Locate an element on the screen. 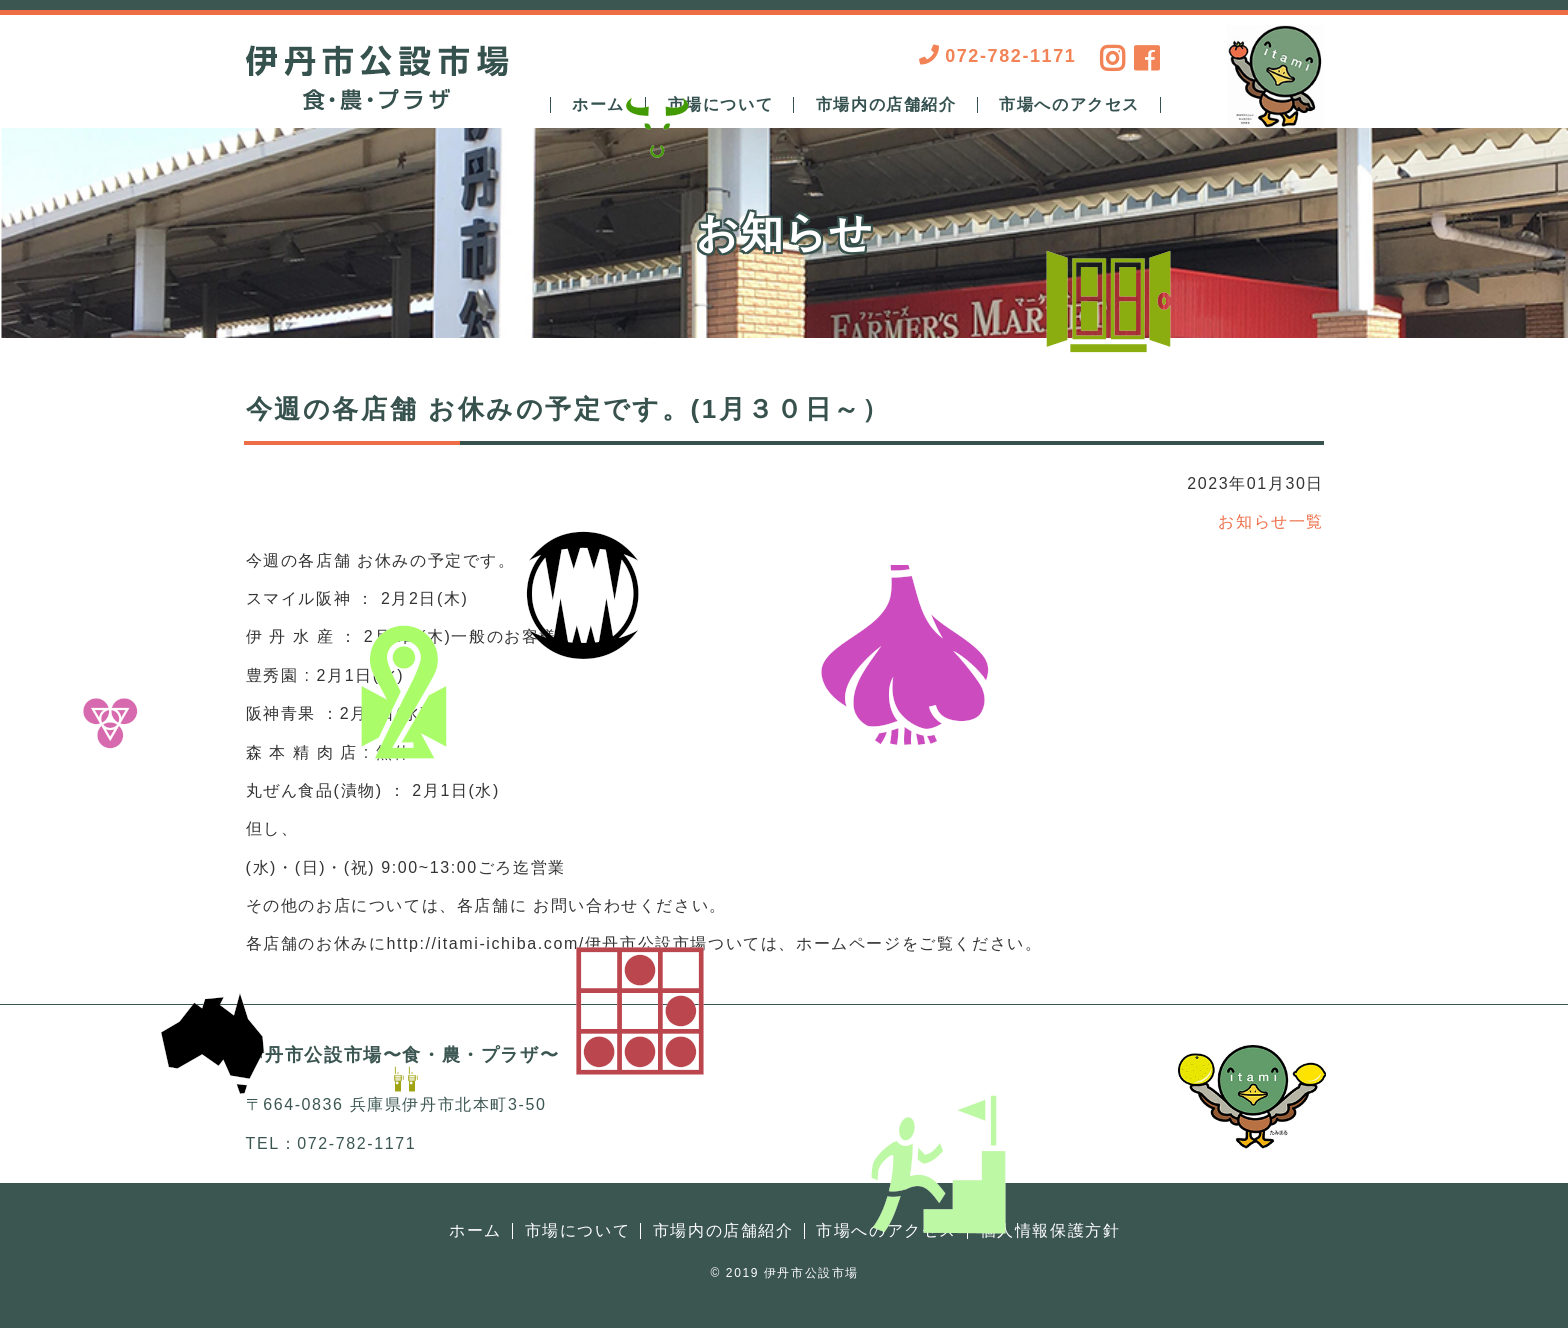 The image size is (1568, 1328). track progress toward a goal is located at coordinates (935, 1163).